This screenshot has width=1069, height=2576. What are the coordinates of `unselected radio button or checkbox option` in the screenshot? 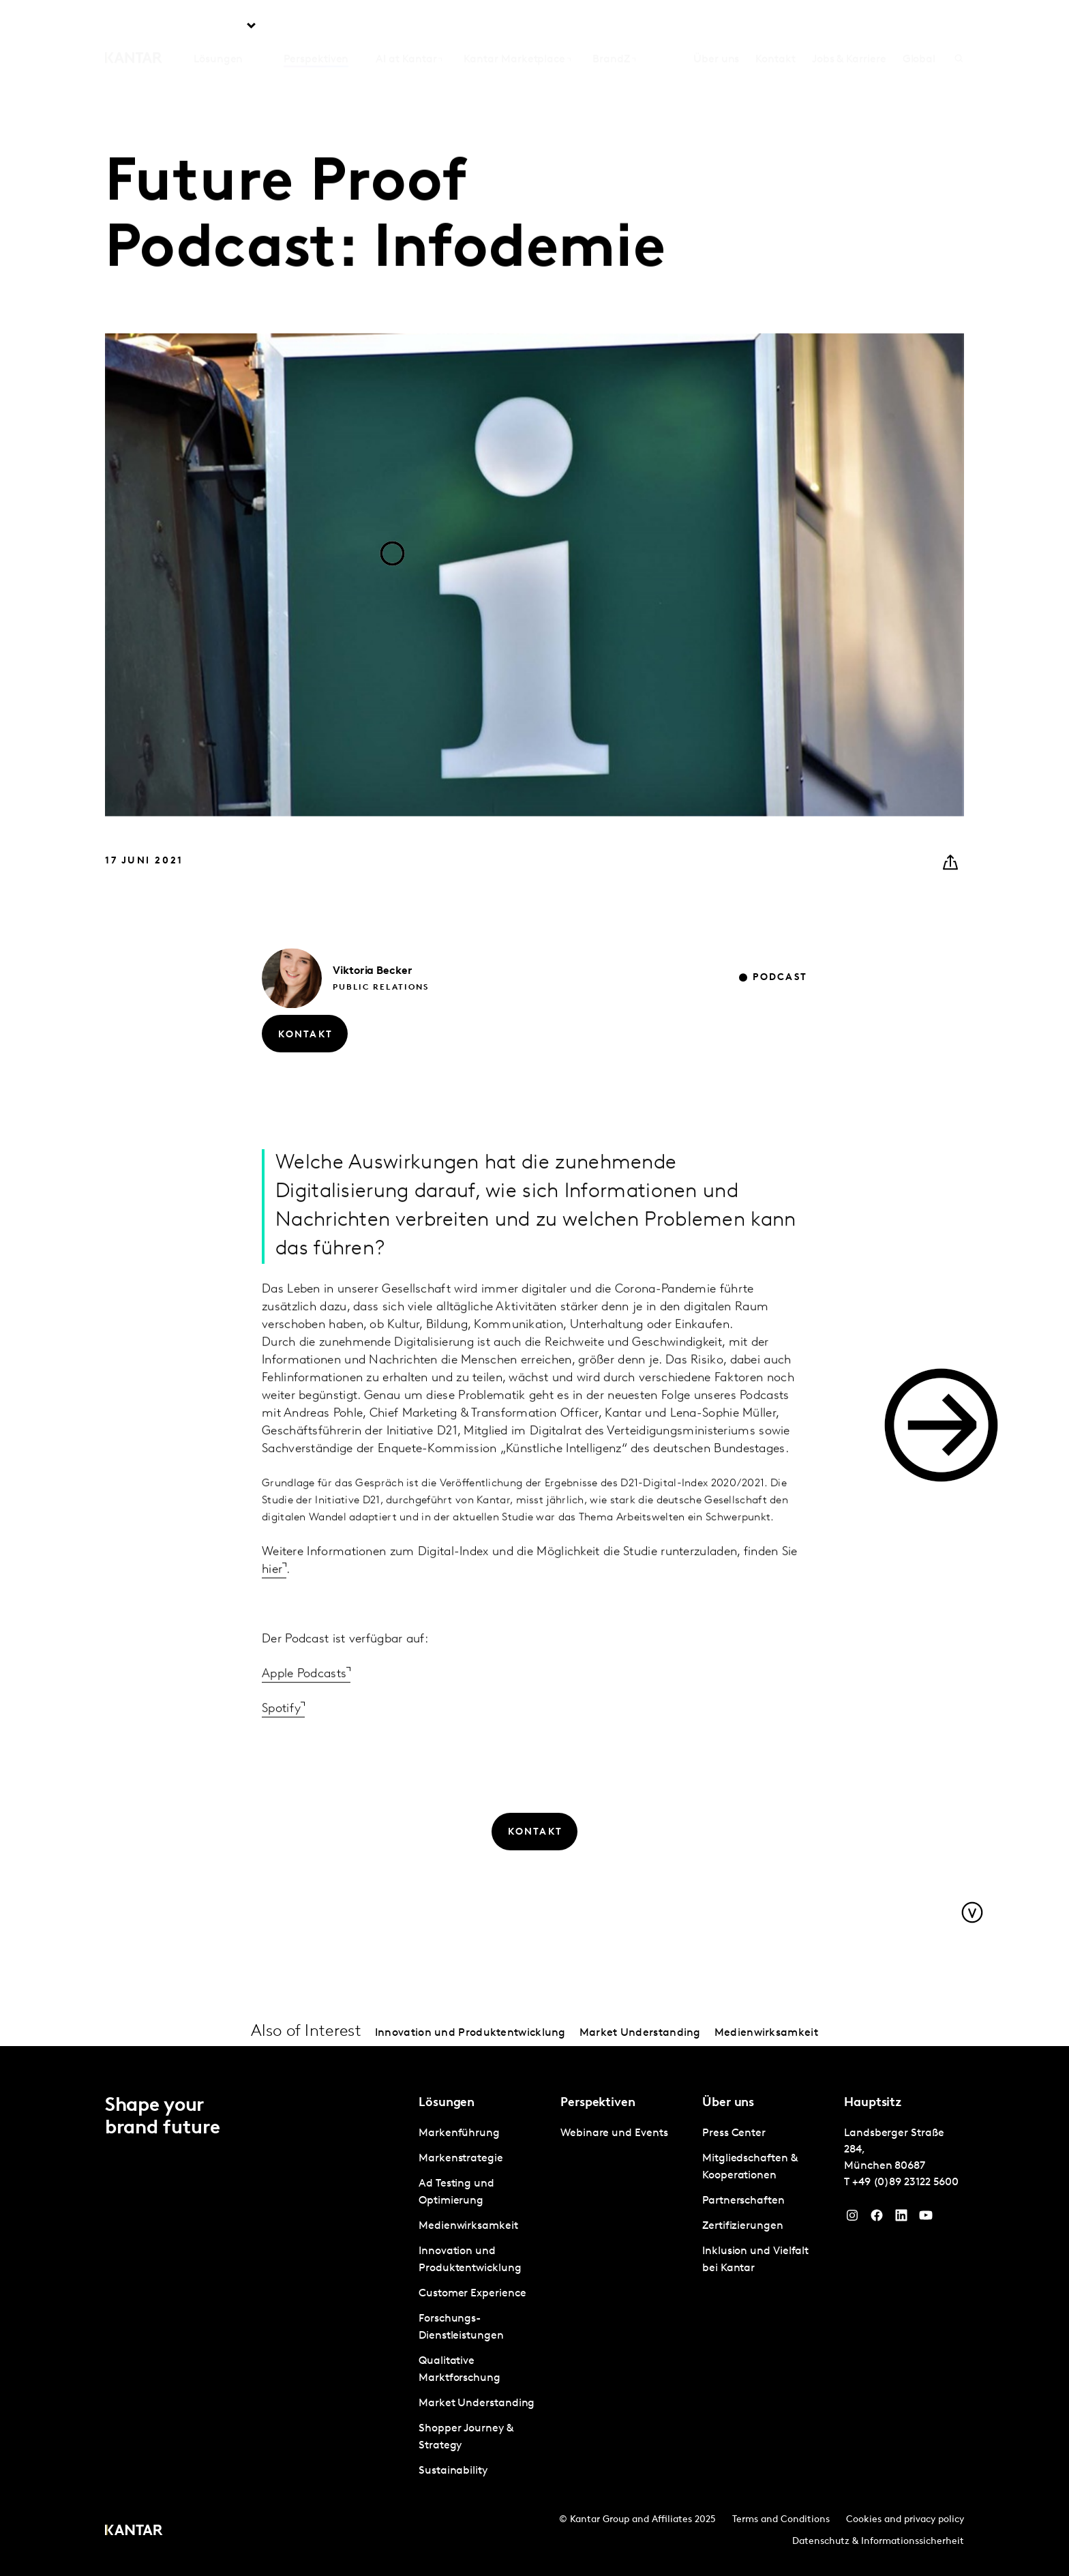 It's located at (392, 553).